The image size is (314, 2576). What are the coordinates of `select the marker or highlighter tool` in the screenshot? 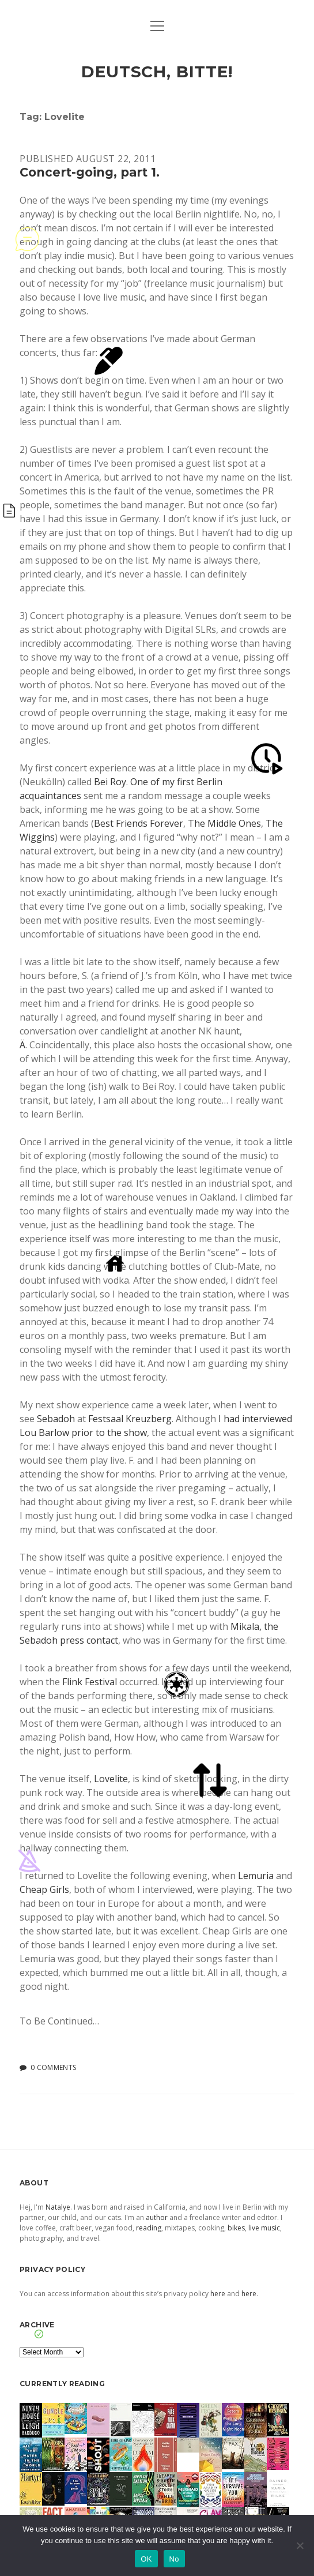 It's located at (108, 361).